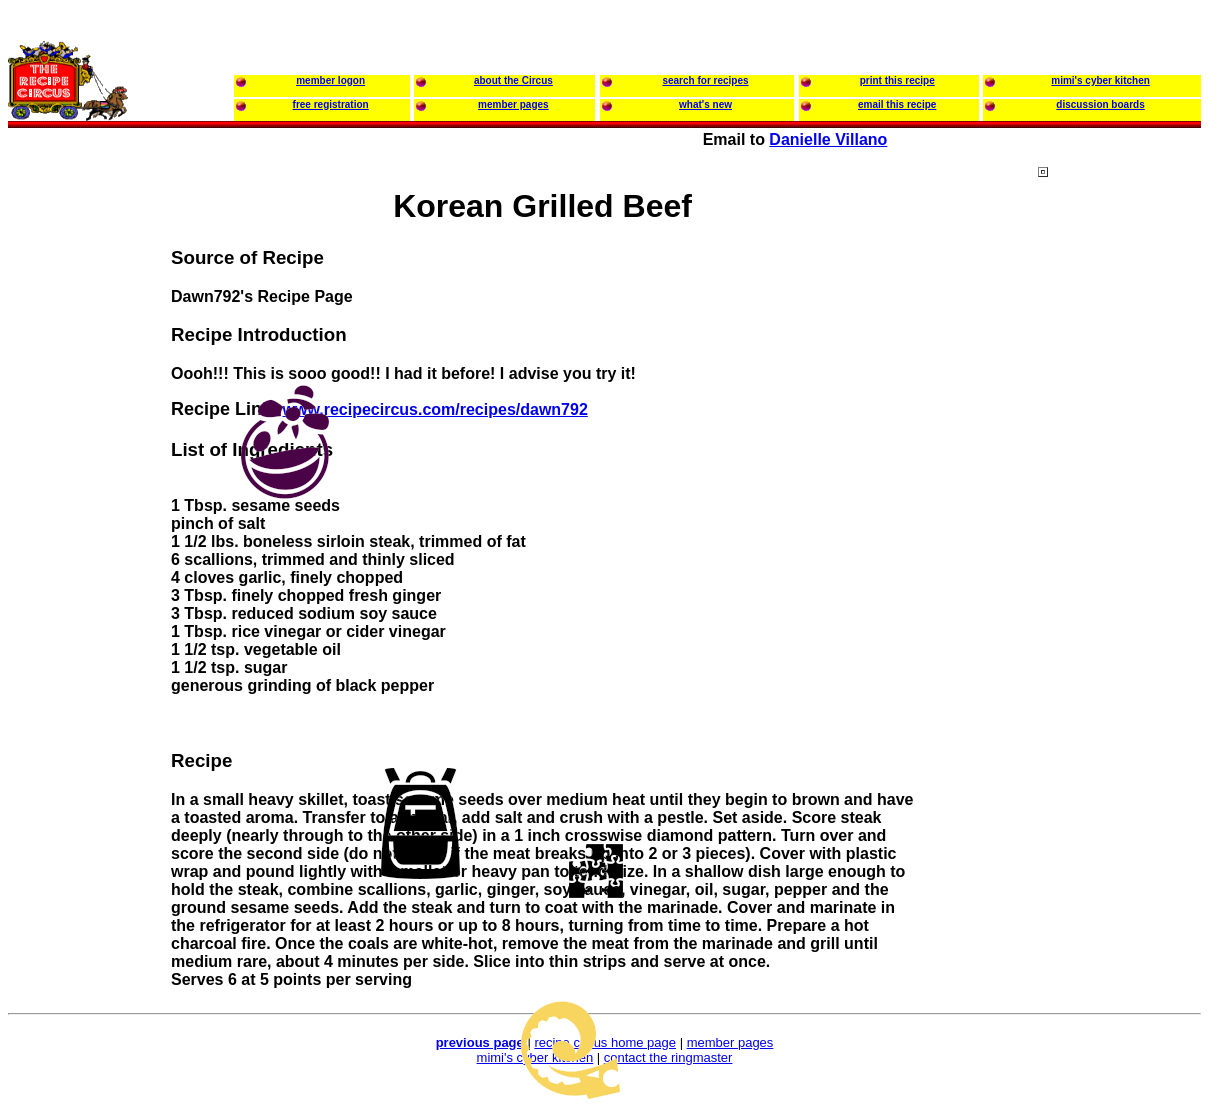 The width and height of the screenshot is (1209, 1118). Describe the element at coordinates (420, 822) in the screenshot. I see `access school or education features` at that location.